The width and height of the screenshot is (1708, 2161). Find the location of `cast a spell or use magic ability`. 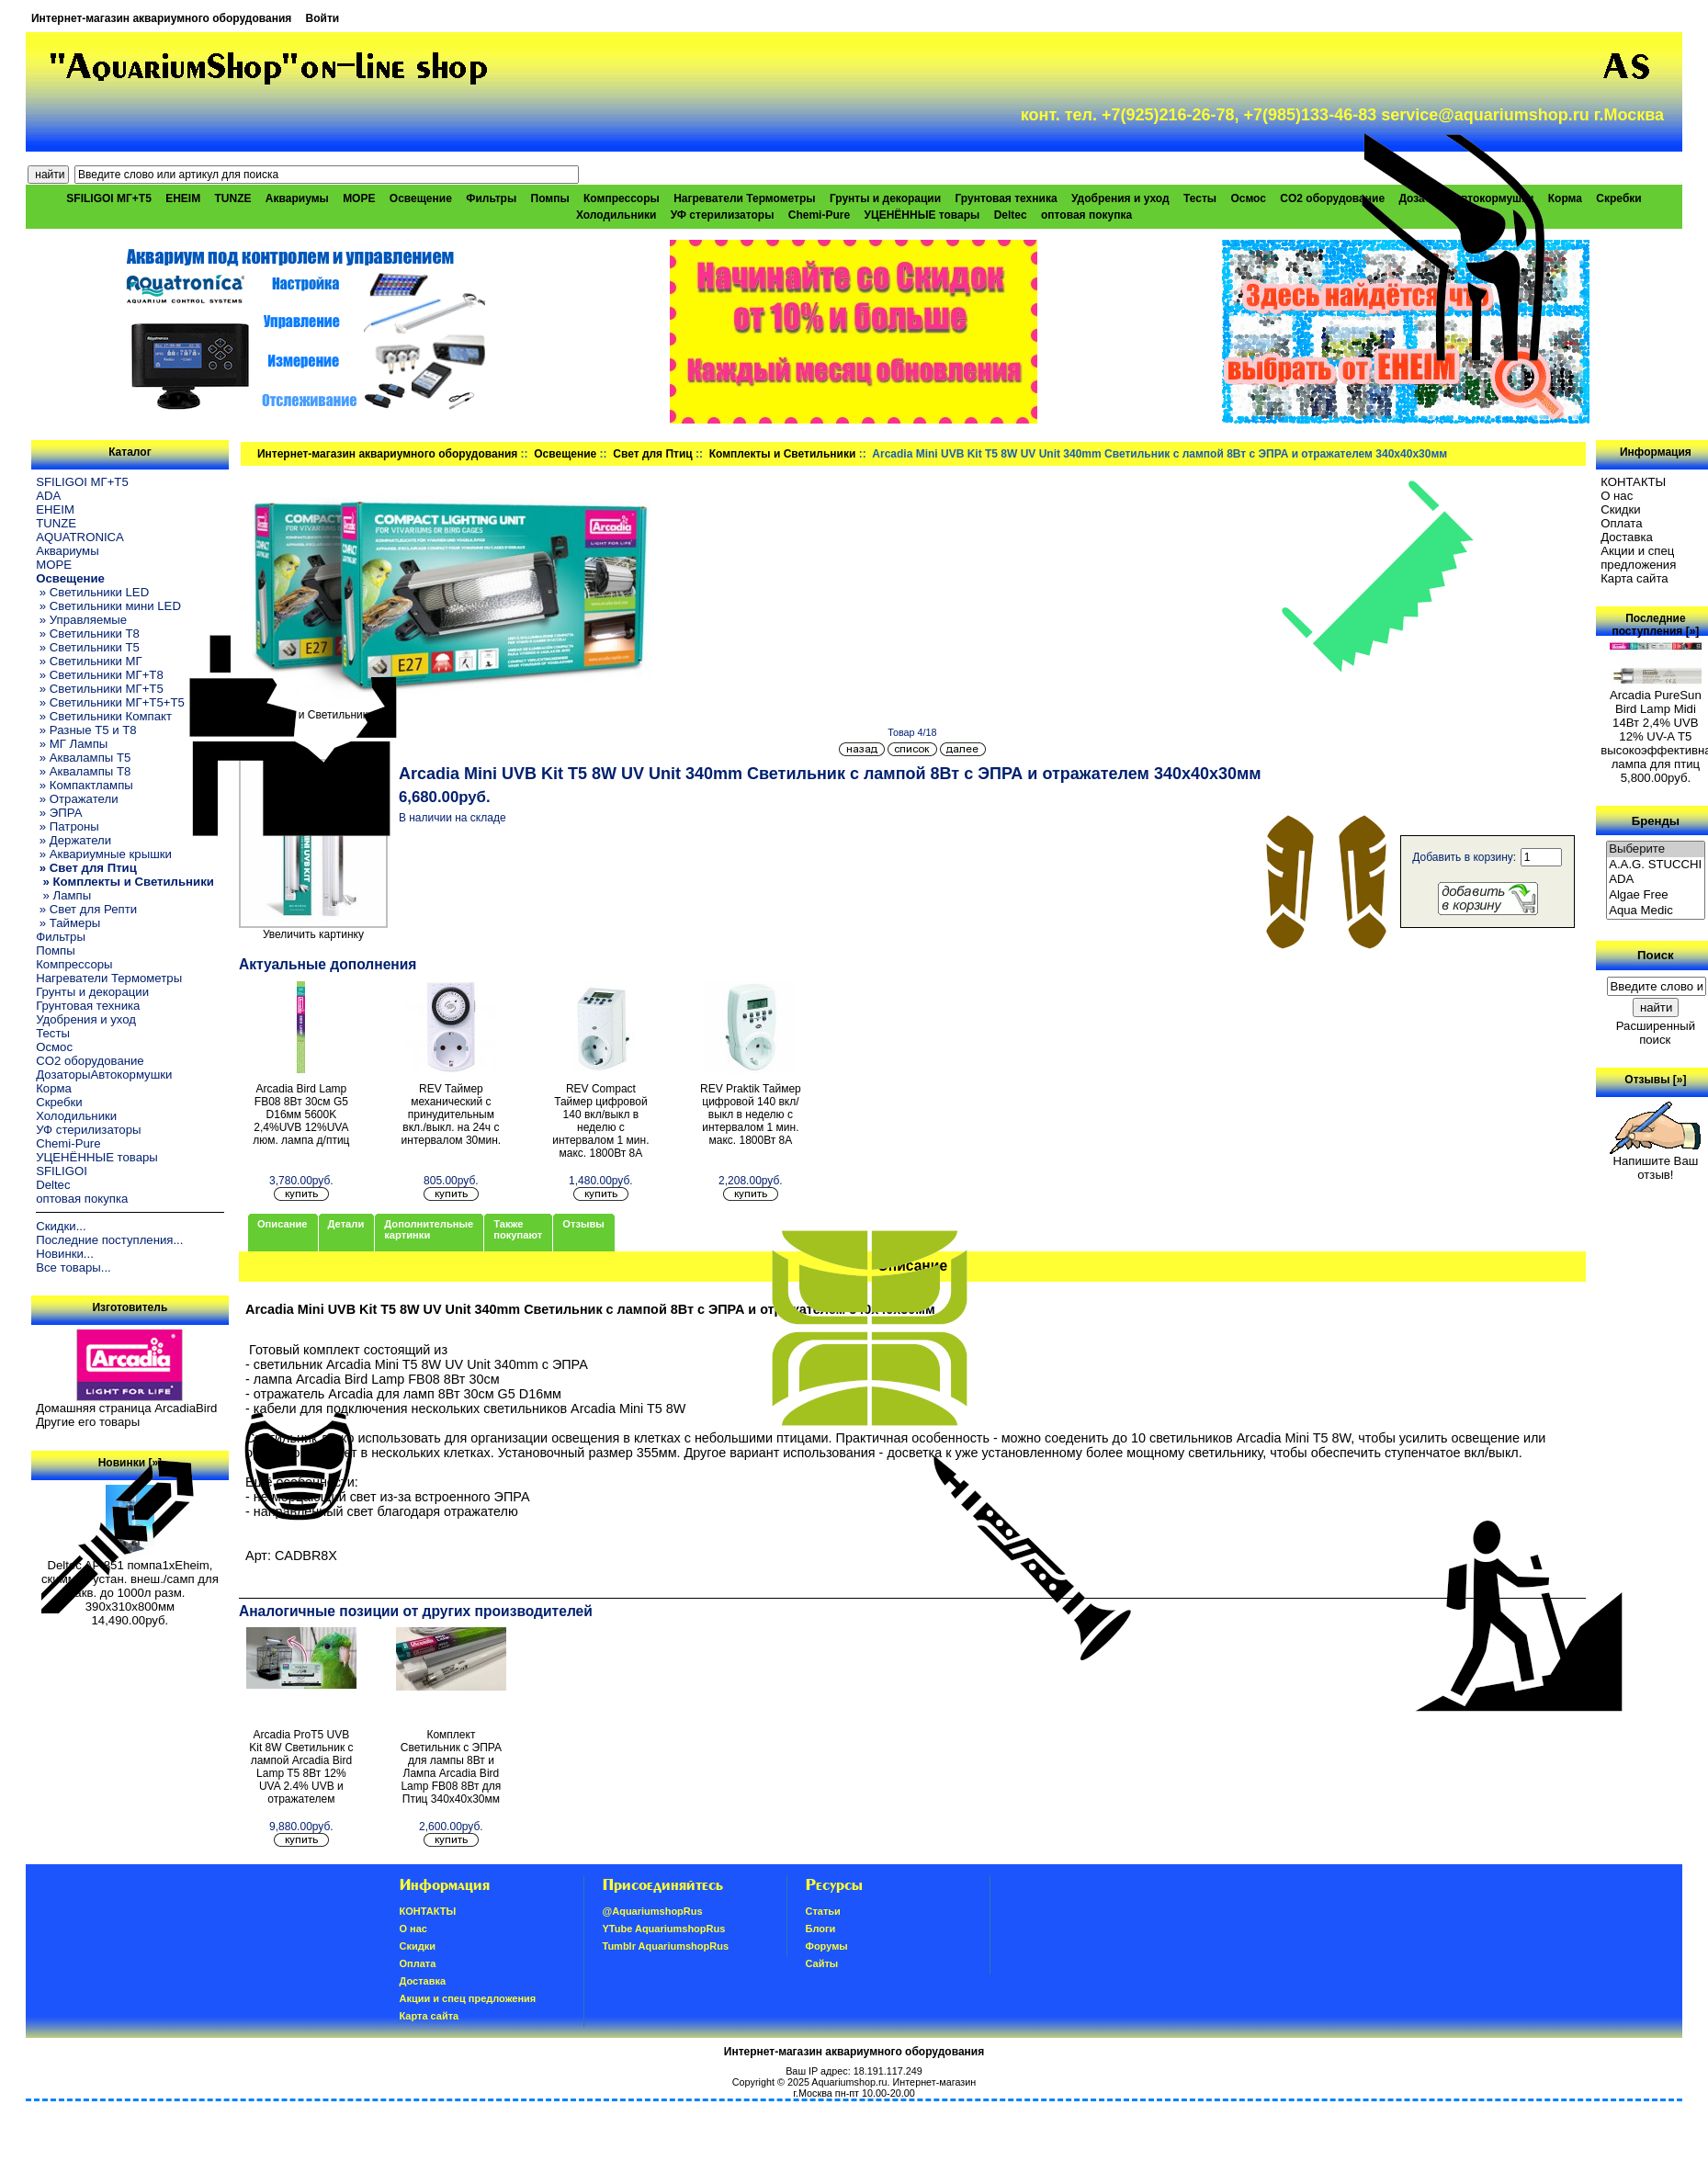

cast a spell or use magic ability is located at coordinates (119, 1536).